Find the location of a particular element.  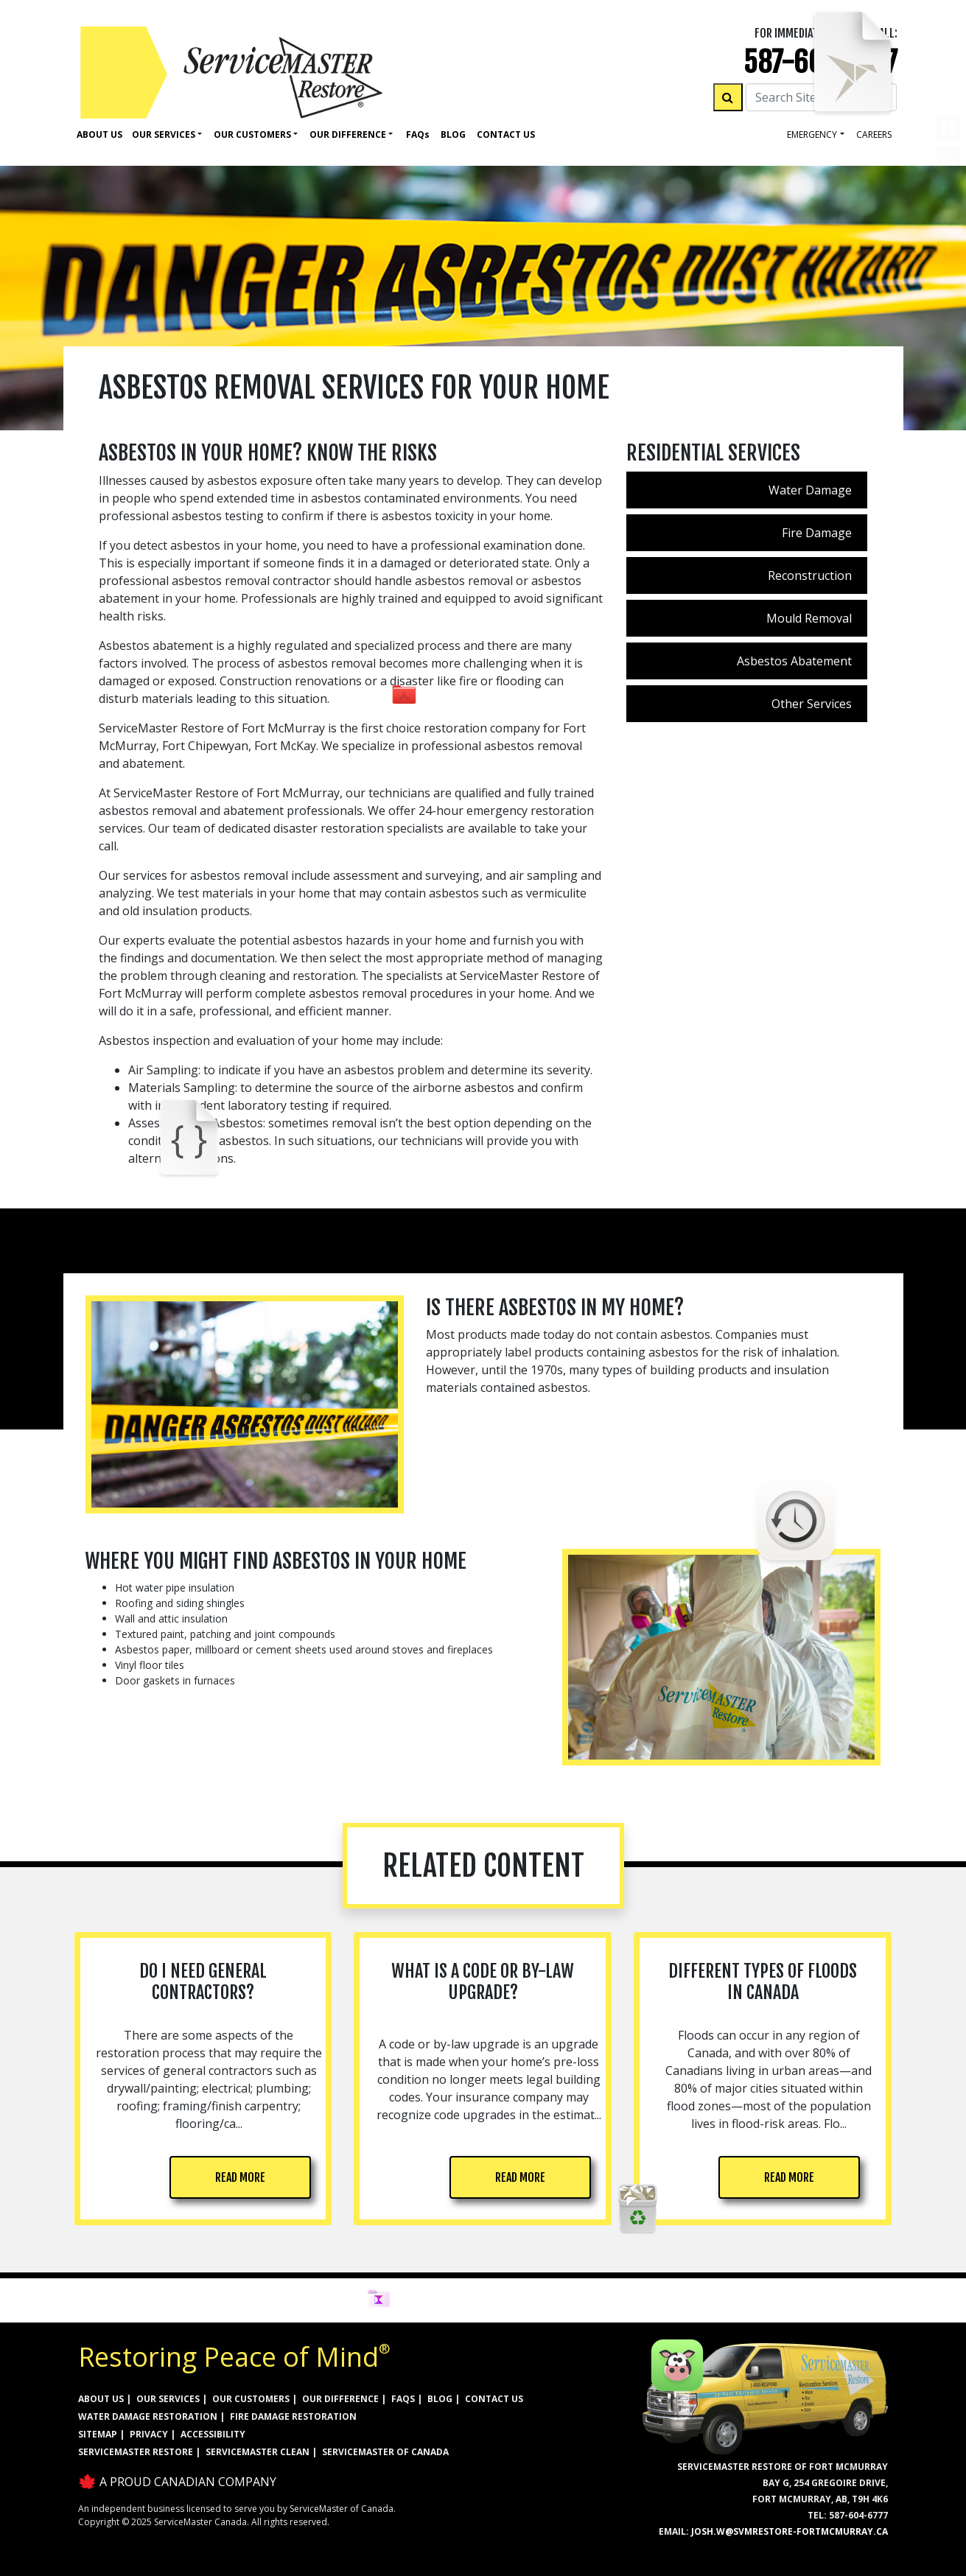

view deleted files in trash is located at coordinates (637, 2208).